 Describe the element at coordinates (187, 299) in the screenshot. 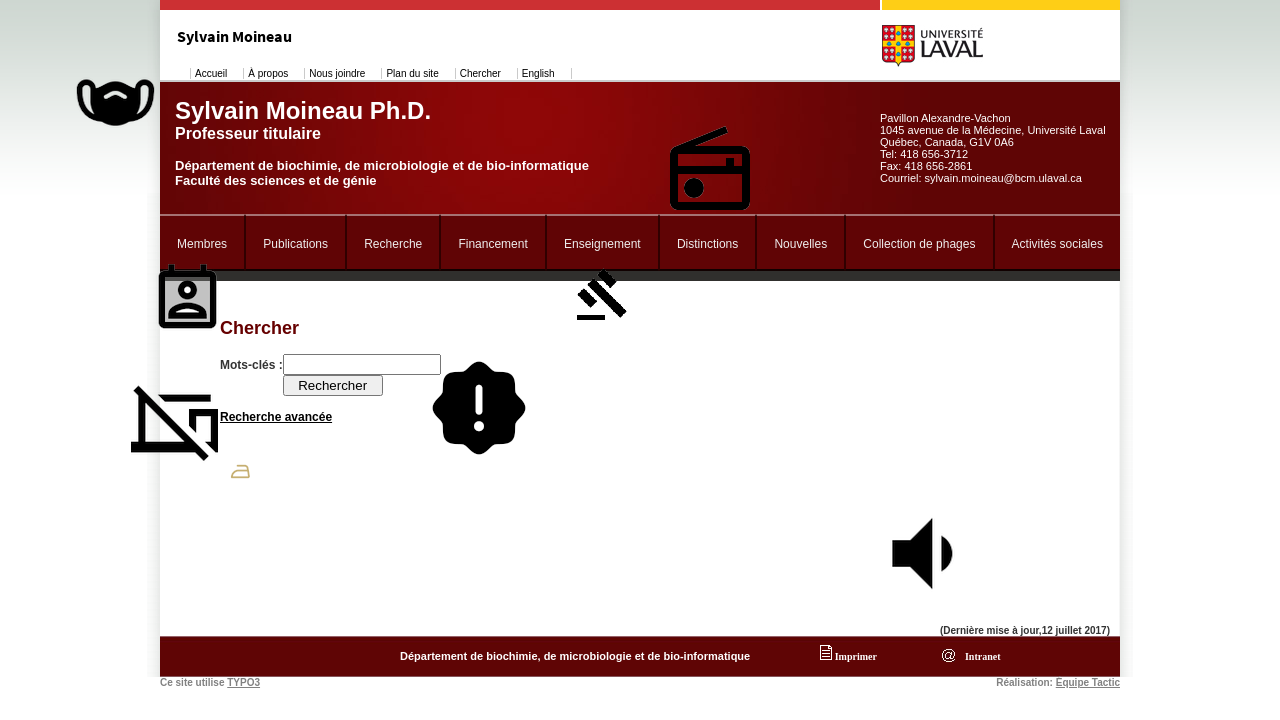

I see `view contact calendar or schedule` at that location.